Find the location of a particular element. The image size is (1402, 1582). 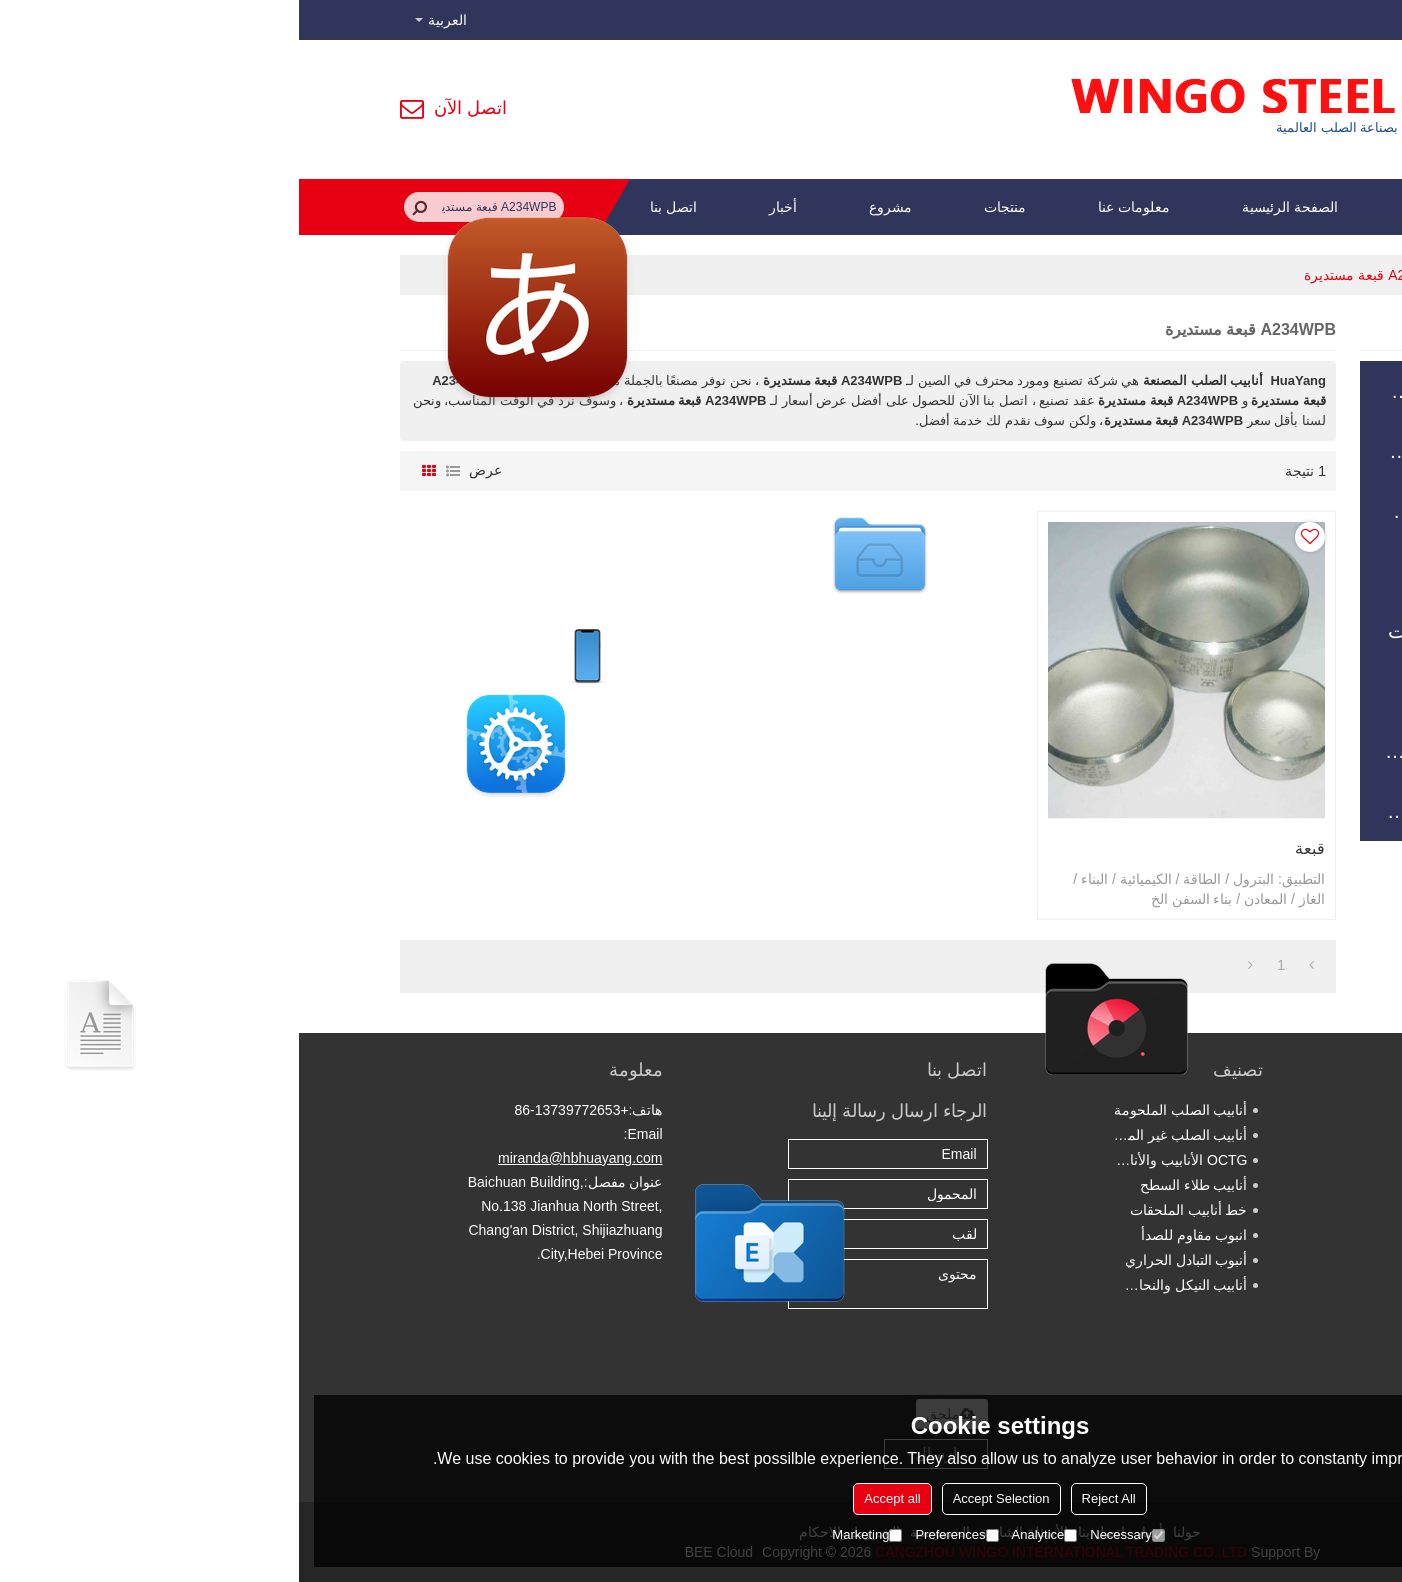

folder containing wondershare dvd creator project files is located at coordinates (1116, 1023).